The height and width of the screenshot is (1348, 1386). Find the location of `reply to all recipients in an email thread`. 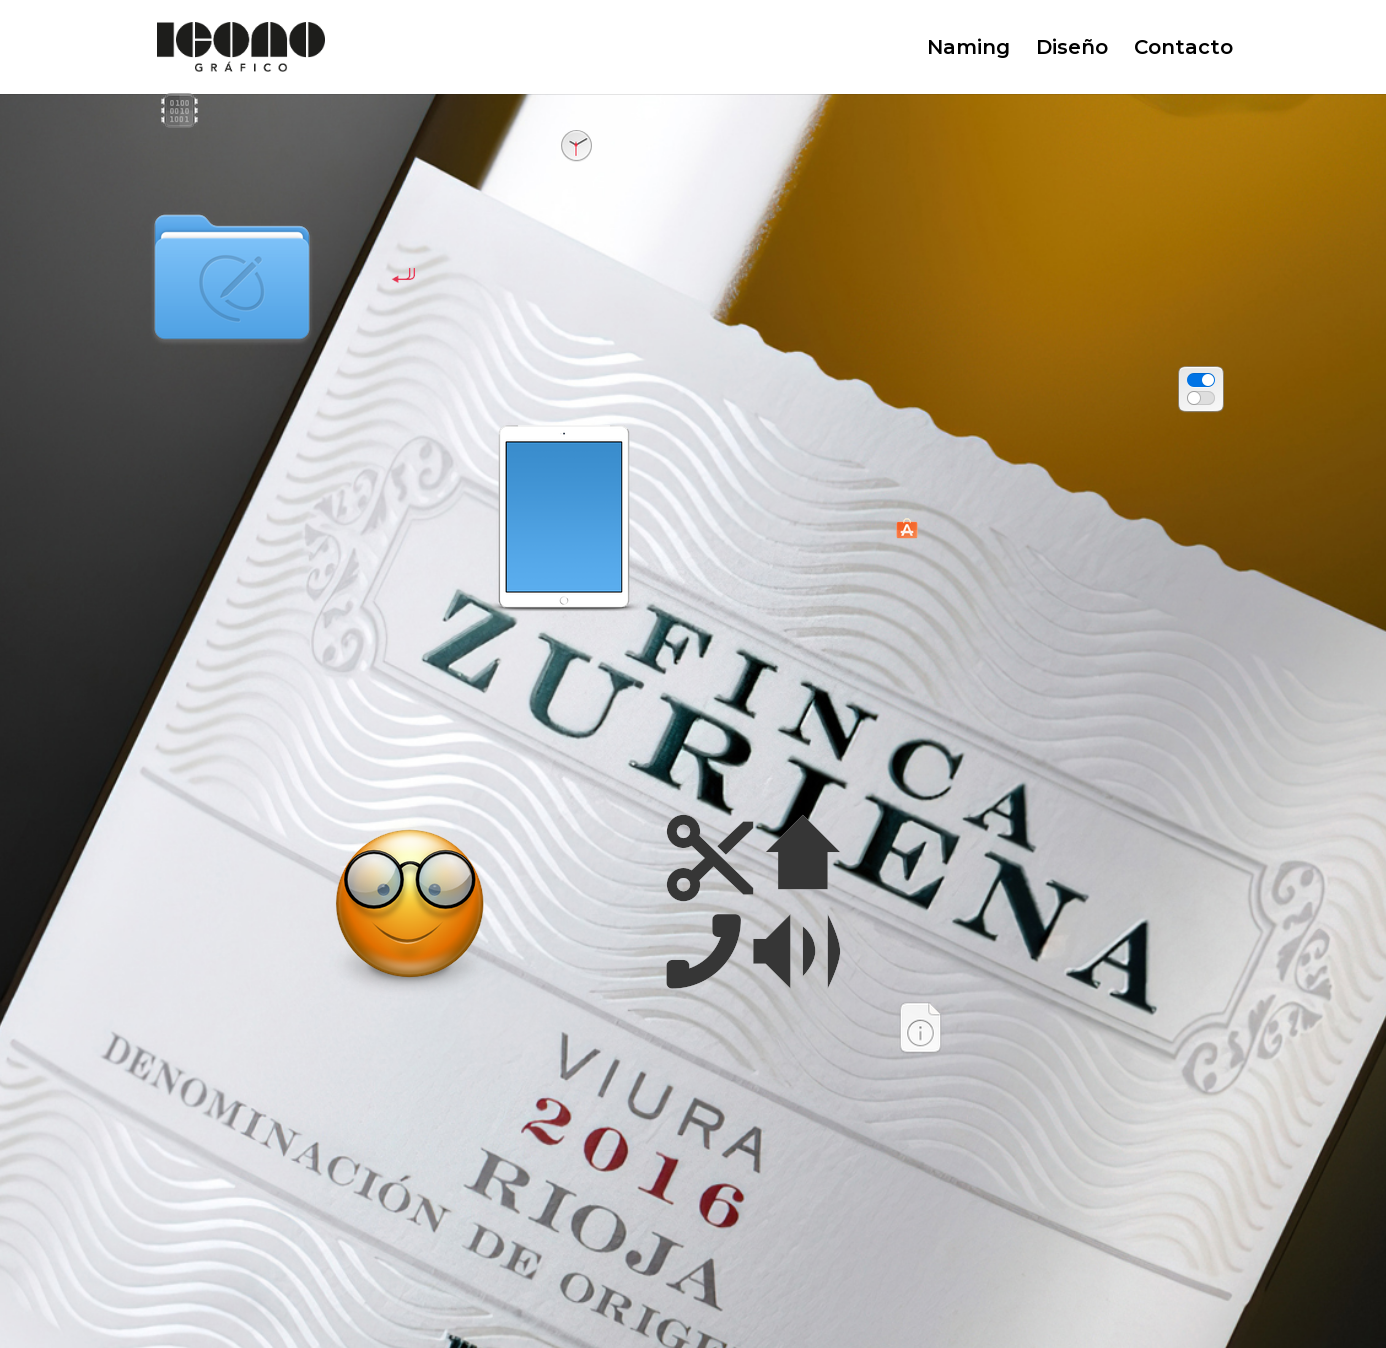

reply to all recipients in an email thread is located at coordinates (403, 274).